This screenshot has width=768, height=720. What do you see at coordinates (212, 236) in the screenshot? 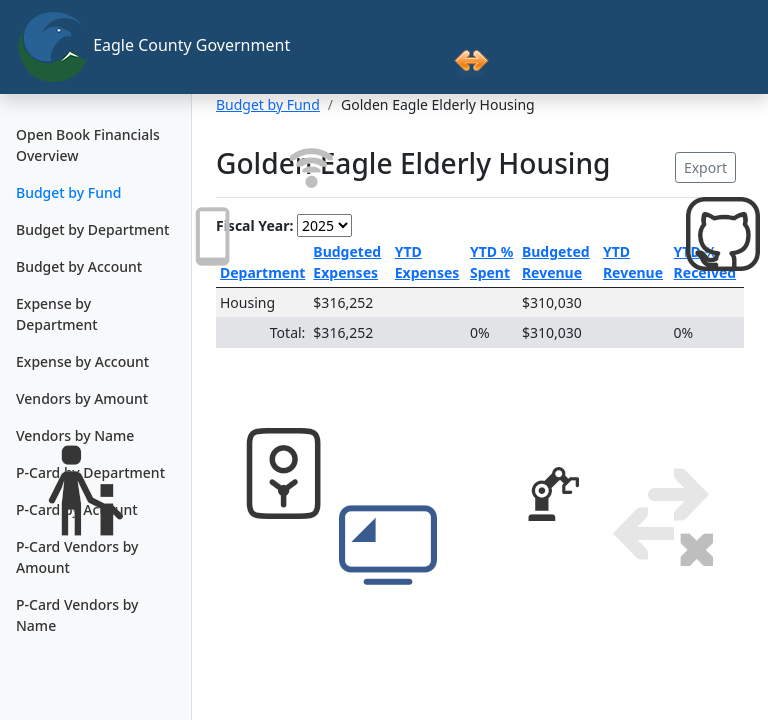
I see `indicates an iPhone or iOS device` at bounding box center [212, 236].